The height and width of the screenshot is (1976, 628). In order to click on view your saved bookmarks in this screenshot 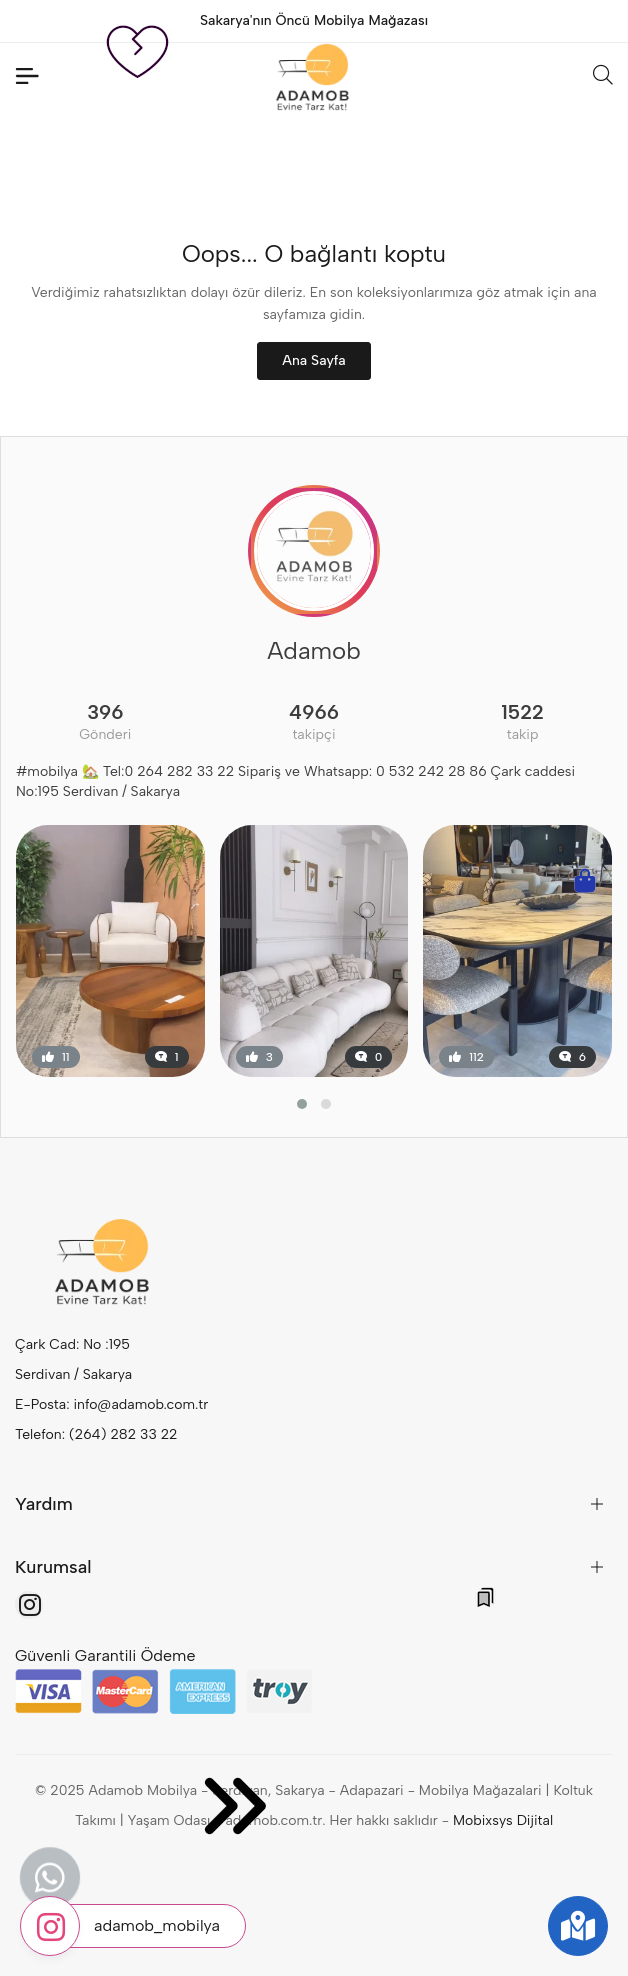, I will do `click(485, 1597)`.